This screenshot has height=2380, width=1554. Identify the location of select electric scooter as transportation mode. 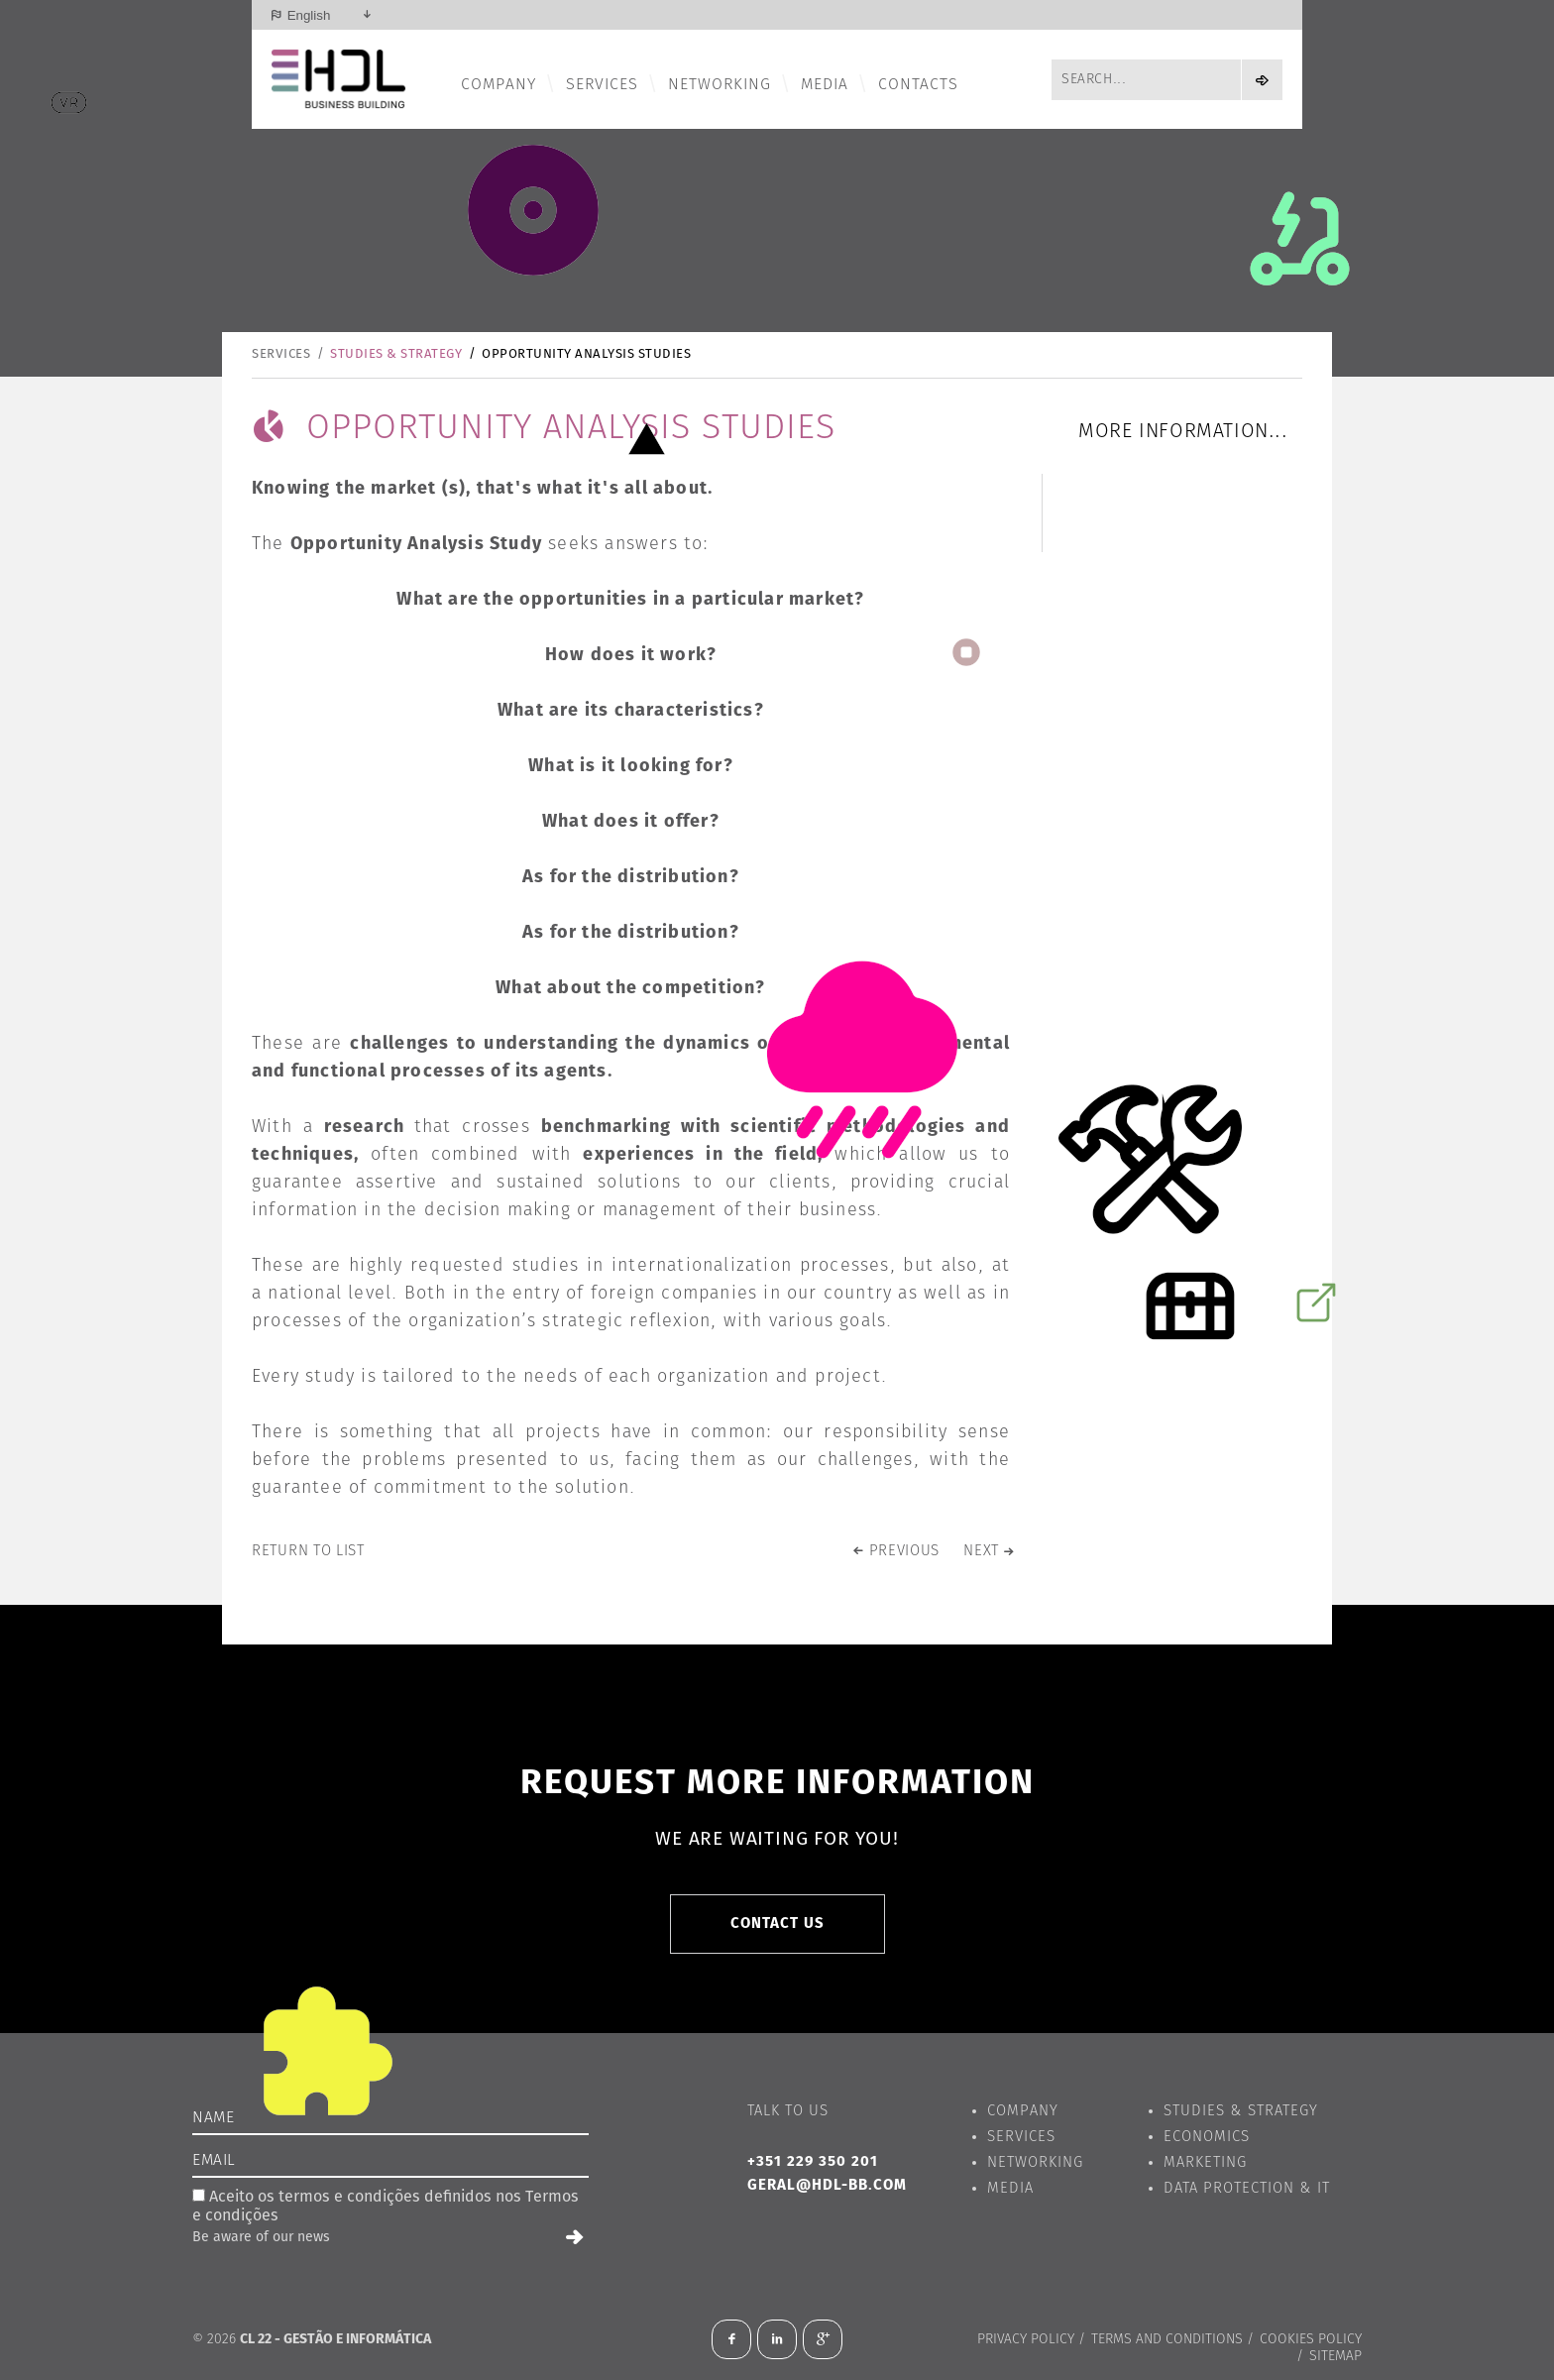
(1299, 241).